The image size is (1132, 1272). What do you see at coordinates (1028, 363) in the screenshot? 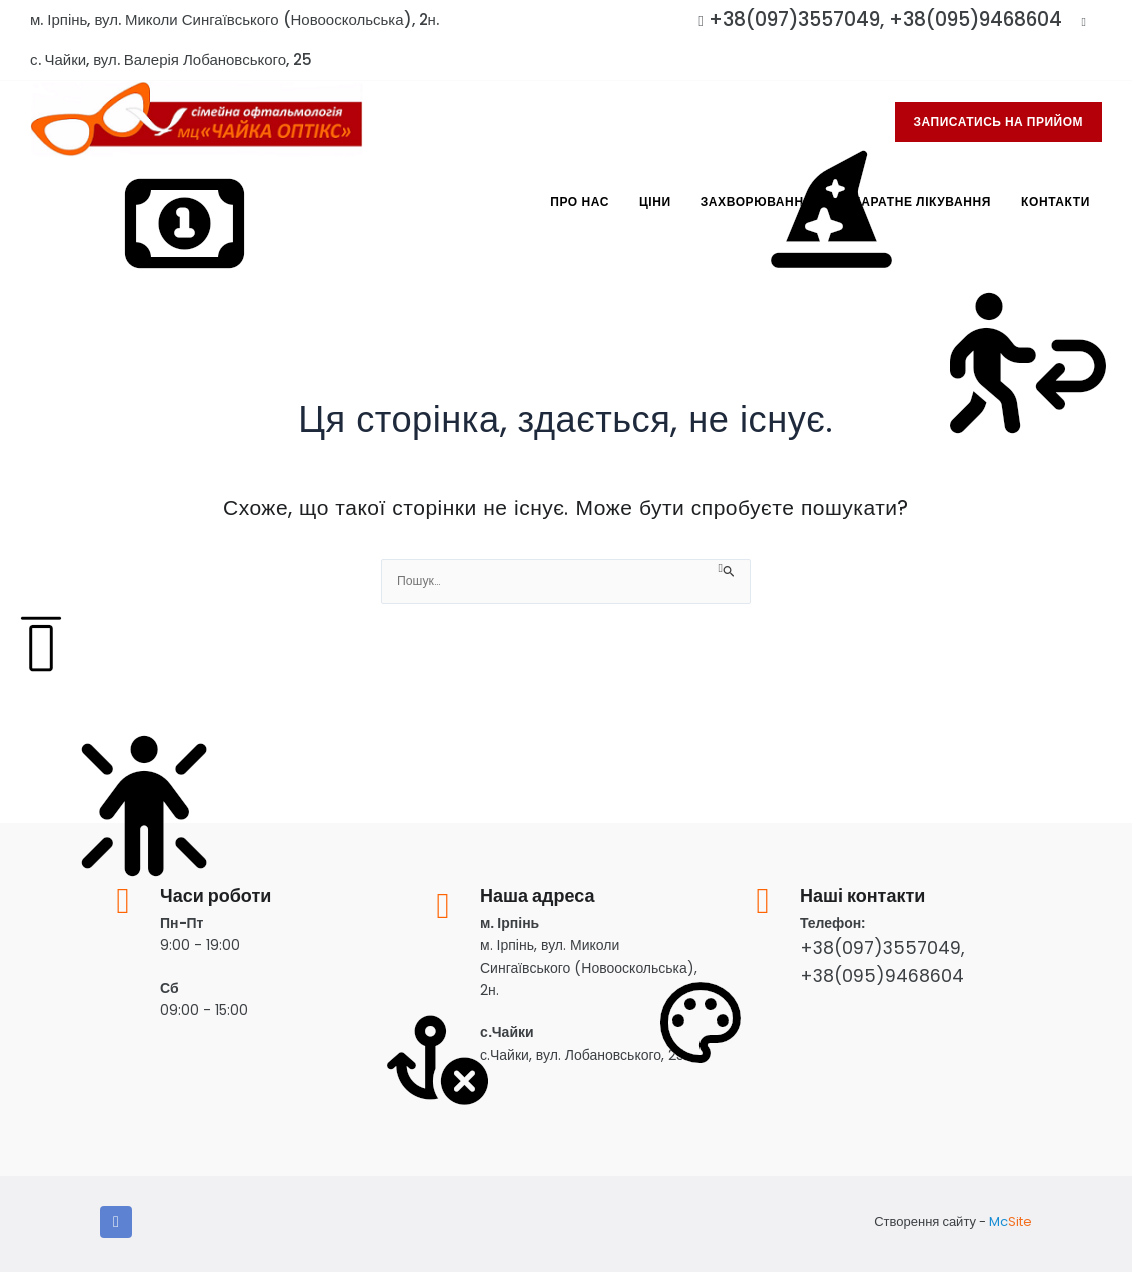
I see `return to starting point of walking route` at bounding box center [1028, 363].